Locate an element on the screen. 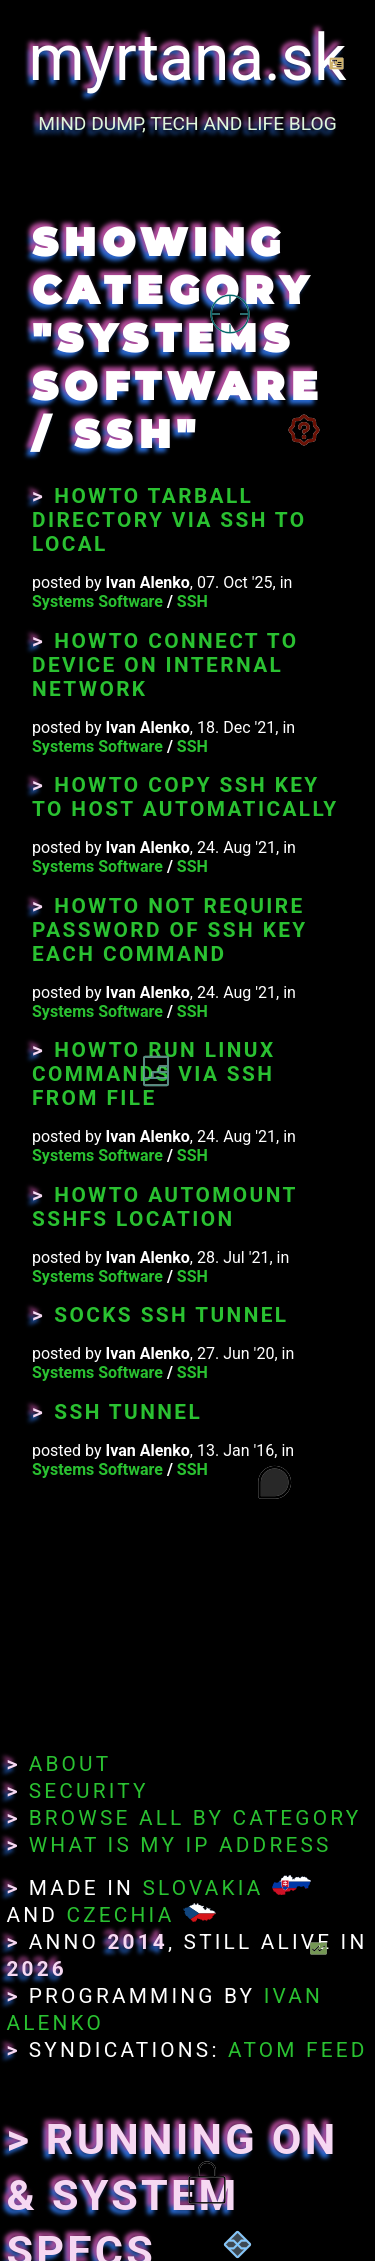 This screenshot has width=375, height=2261. indicates stairs or stairway access is located at coordinates (156, 1071).